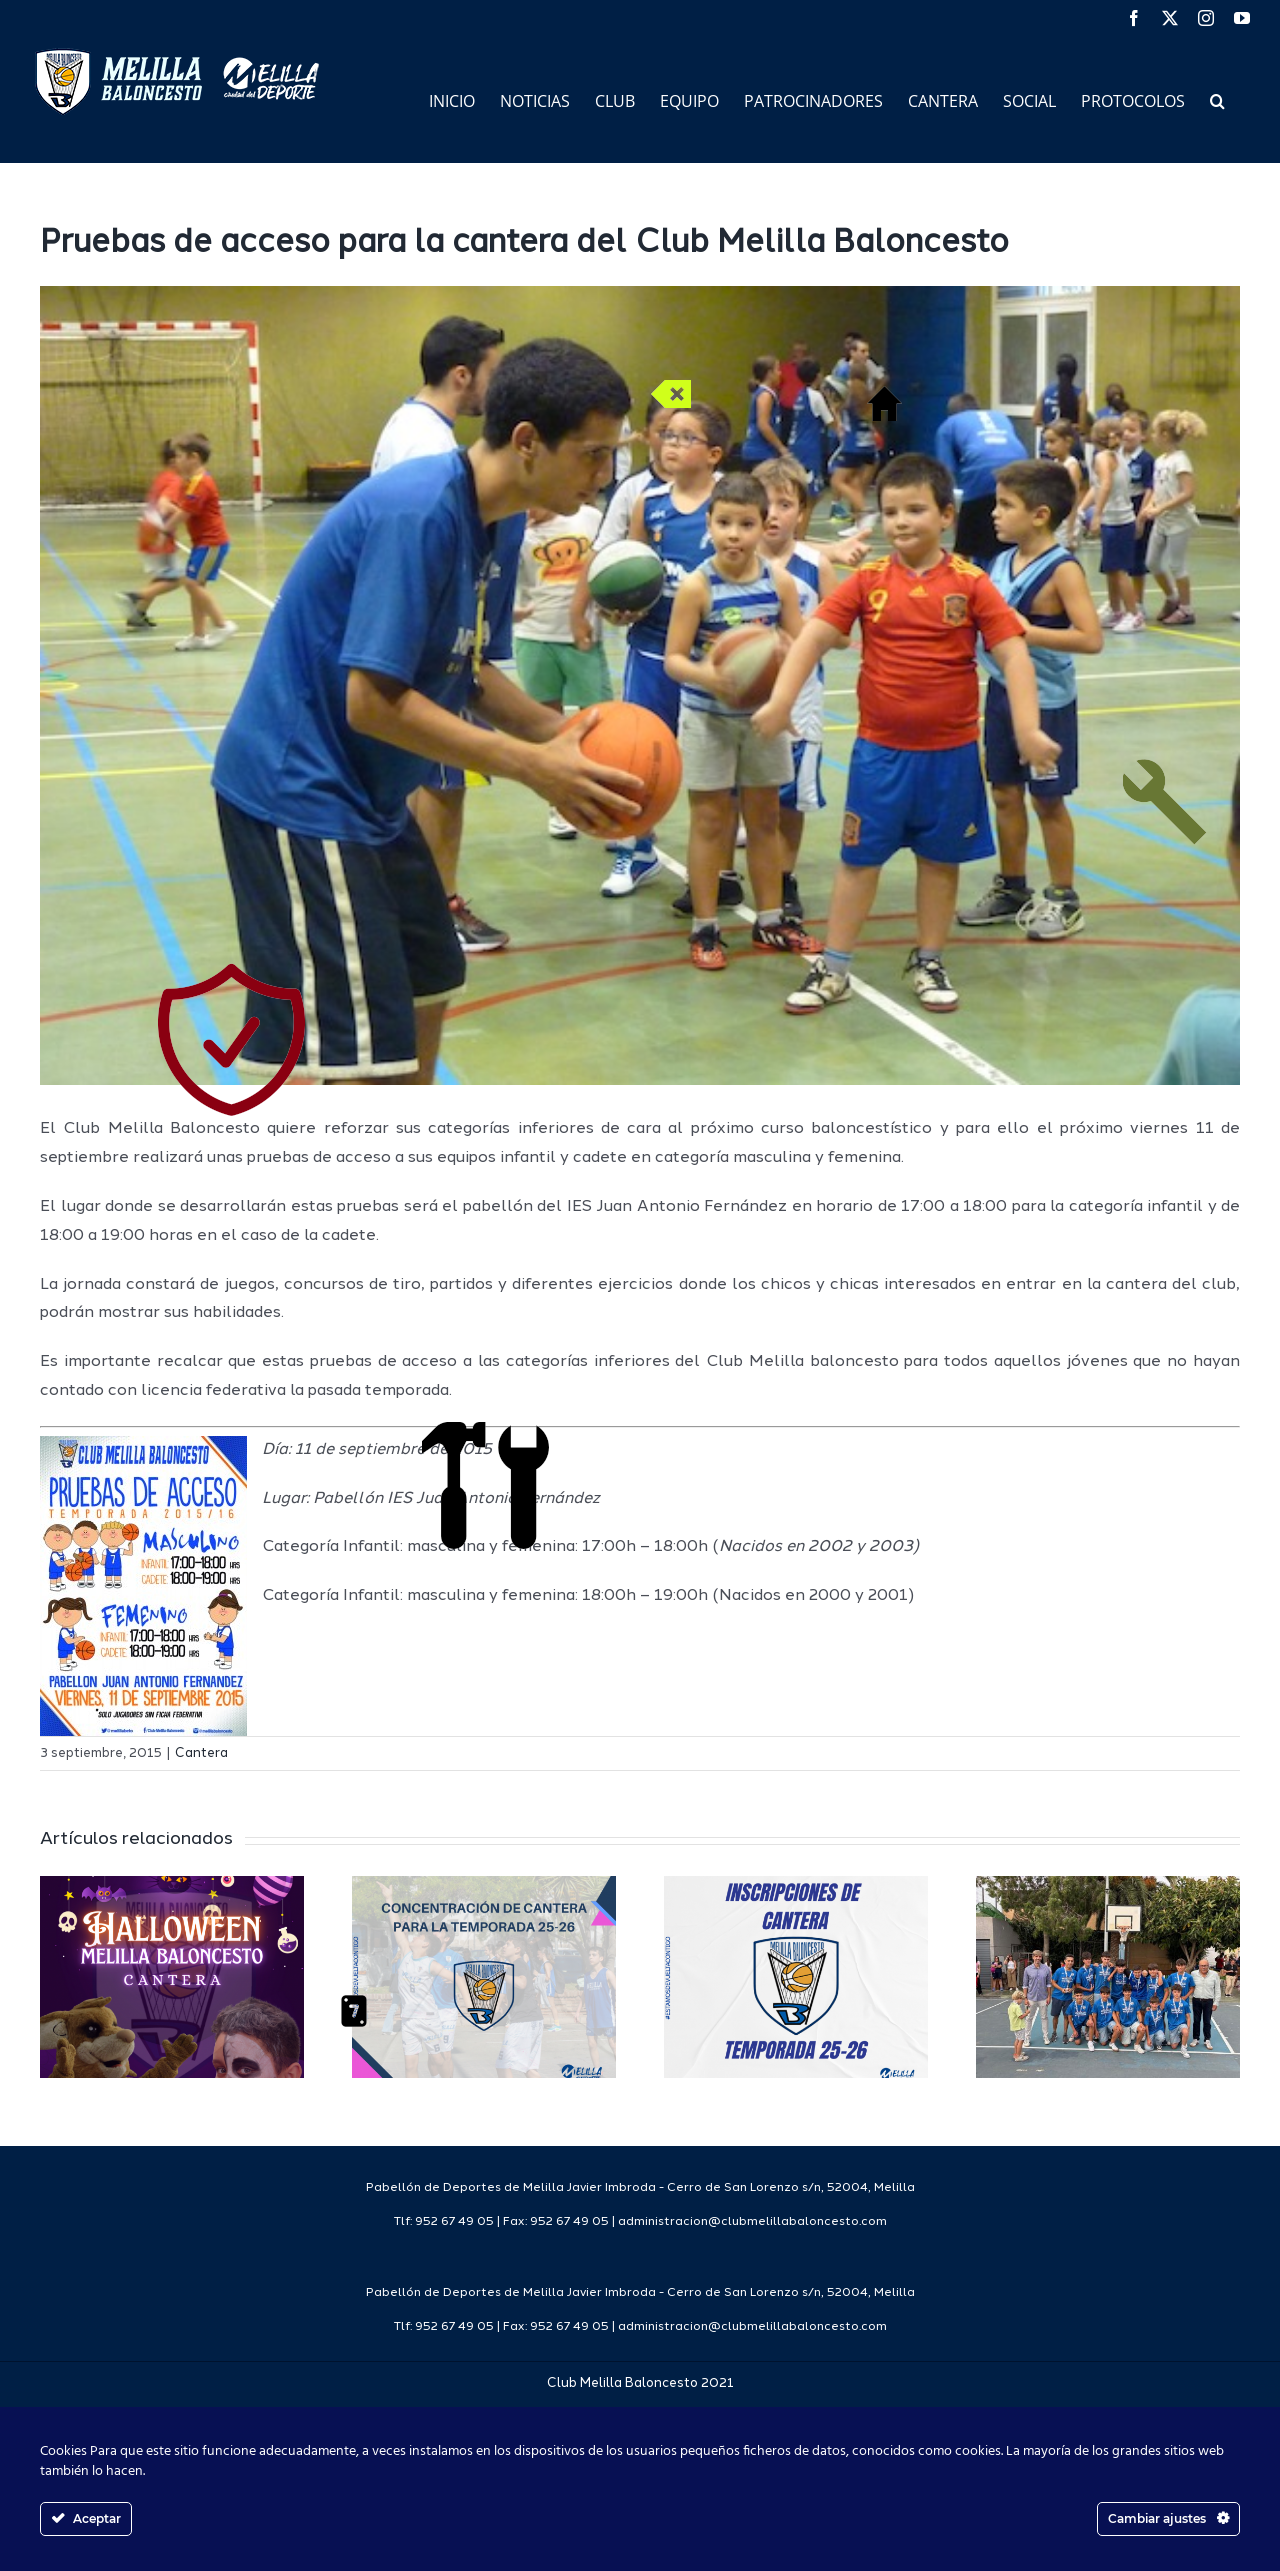 The width and height of the screenshot is (1280, 2571). I want to click on playing card with value 7, so click(354, 2011).